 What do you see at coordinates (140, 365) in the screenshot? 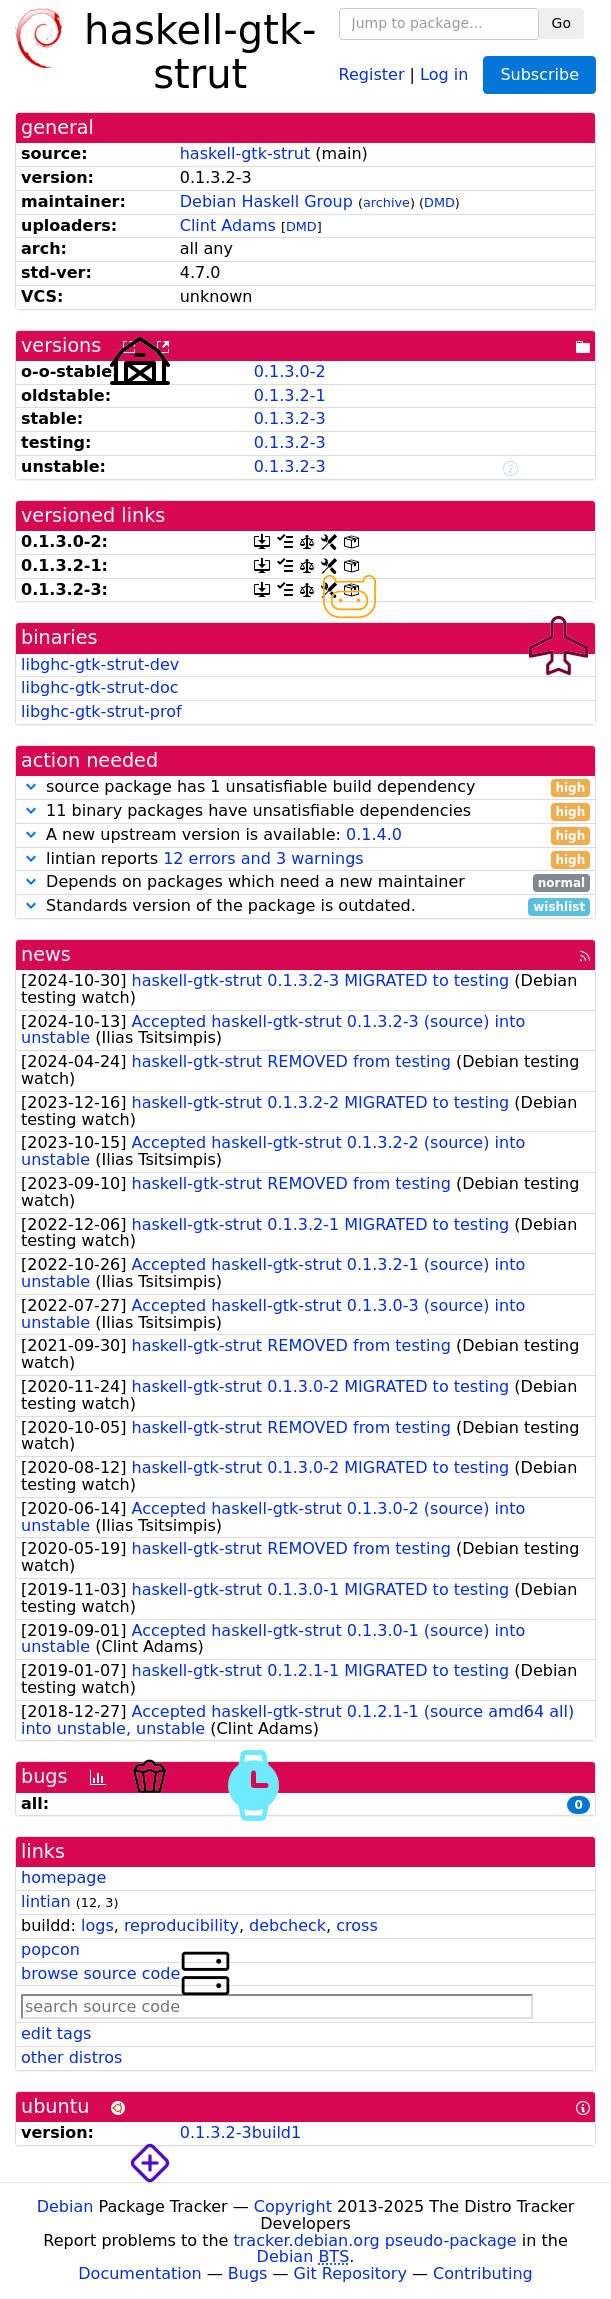
I see `access farm or agricultural settings` at bounding box center [140, 365].